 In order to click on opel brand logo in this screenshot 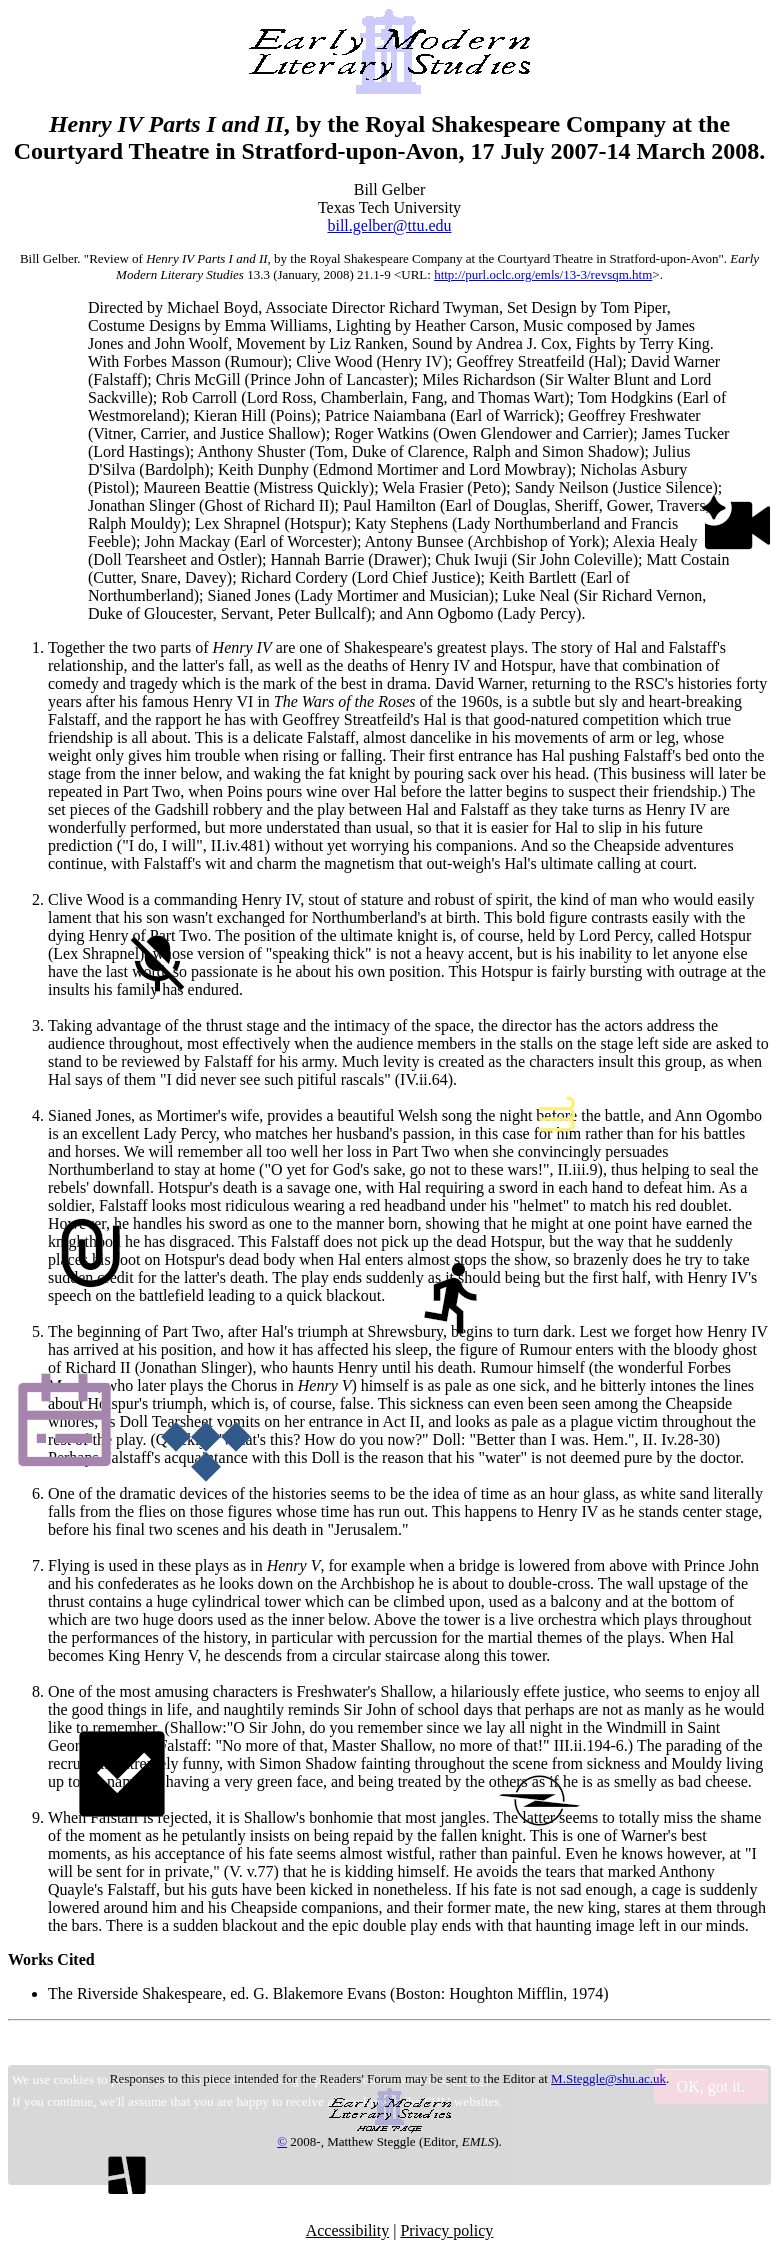, I will do `click(539, 1800)`.